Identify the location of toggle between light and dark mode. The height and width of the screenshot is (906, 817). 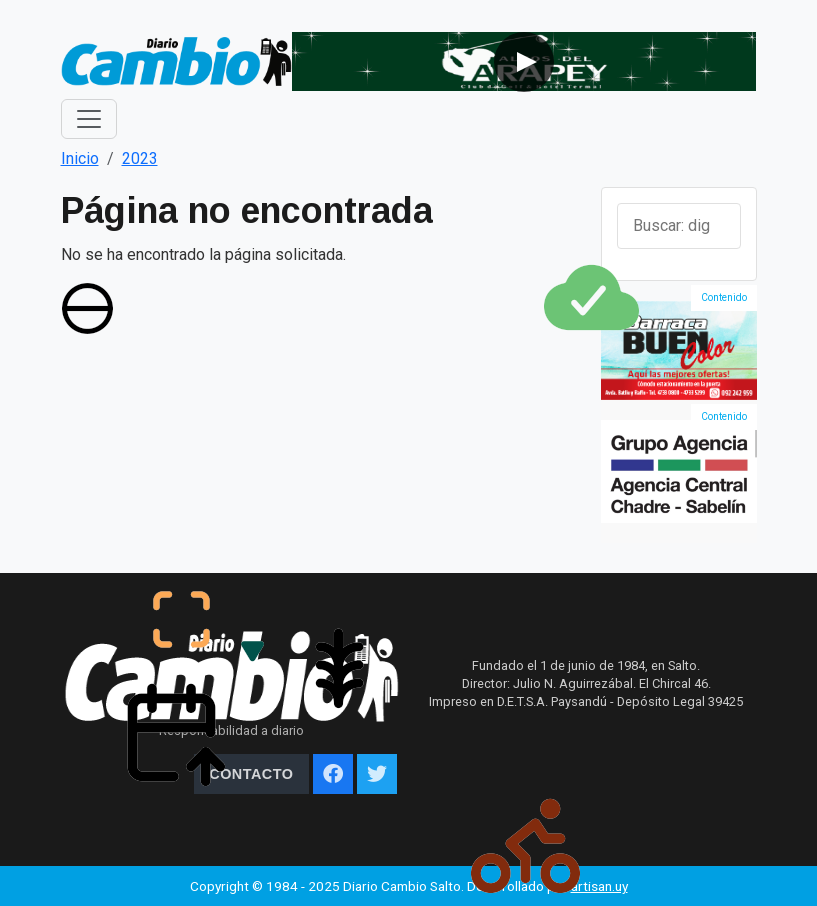
(87, 308).